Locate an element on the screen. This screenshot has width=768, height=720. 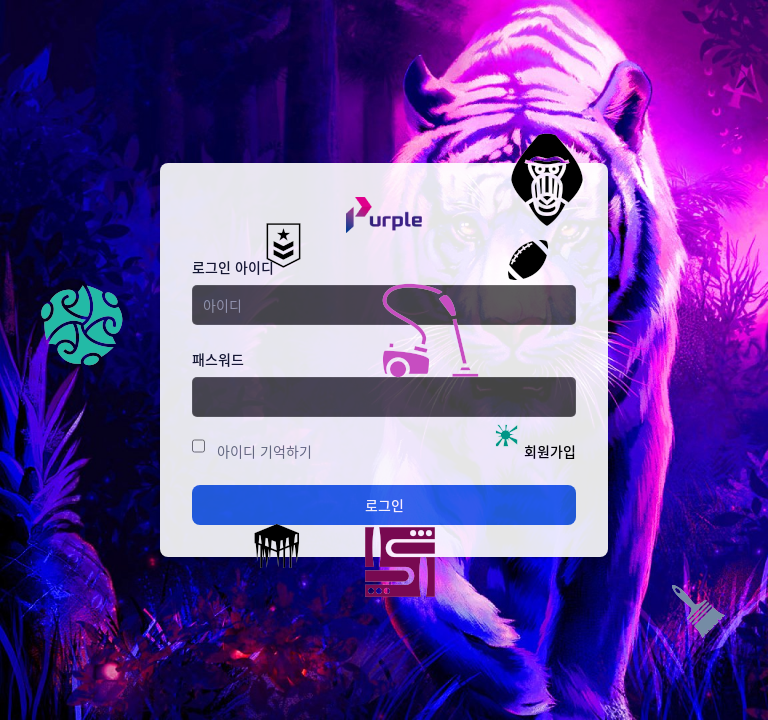
view american football games or scores is located at coordinates (528, 260).